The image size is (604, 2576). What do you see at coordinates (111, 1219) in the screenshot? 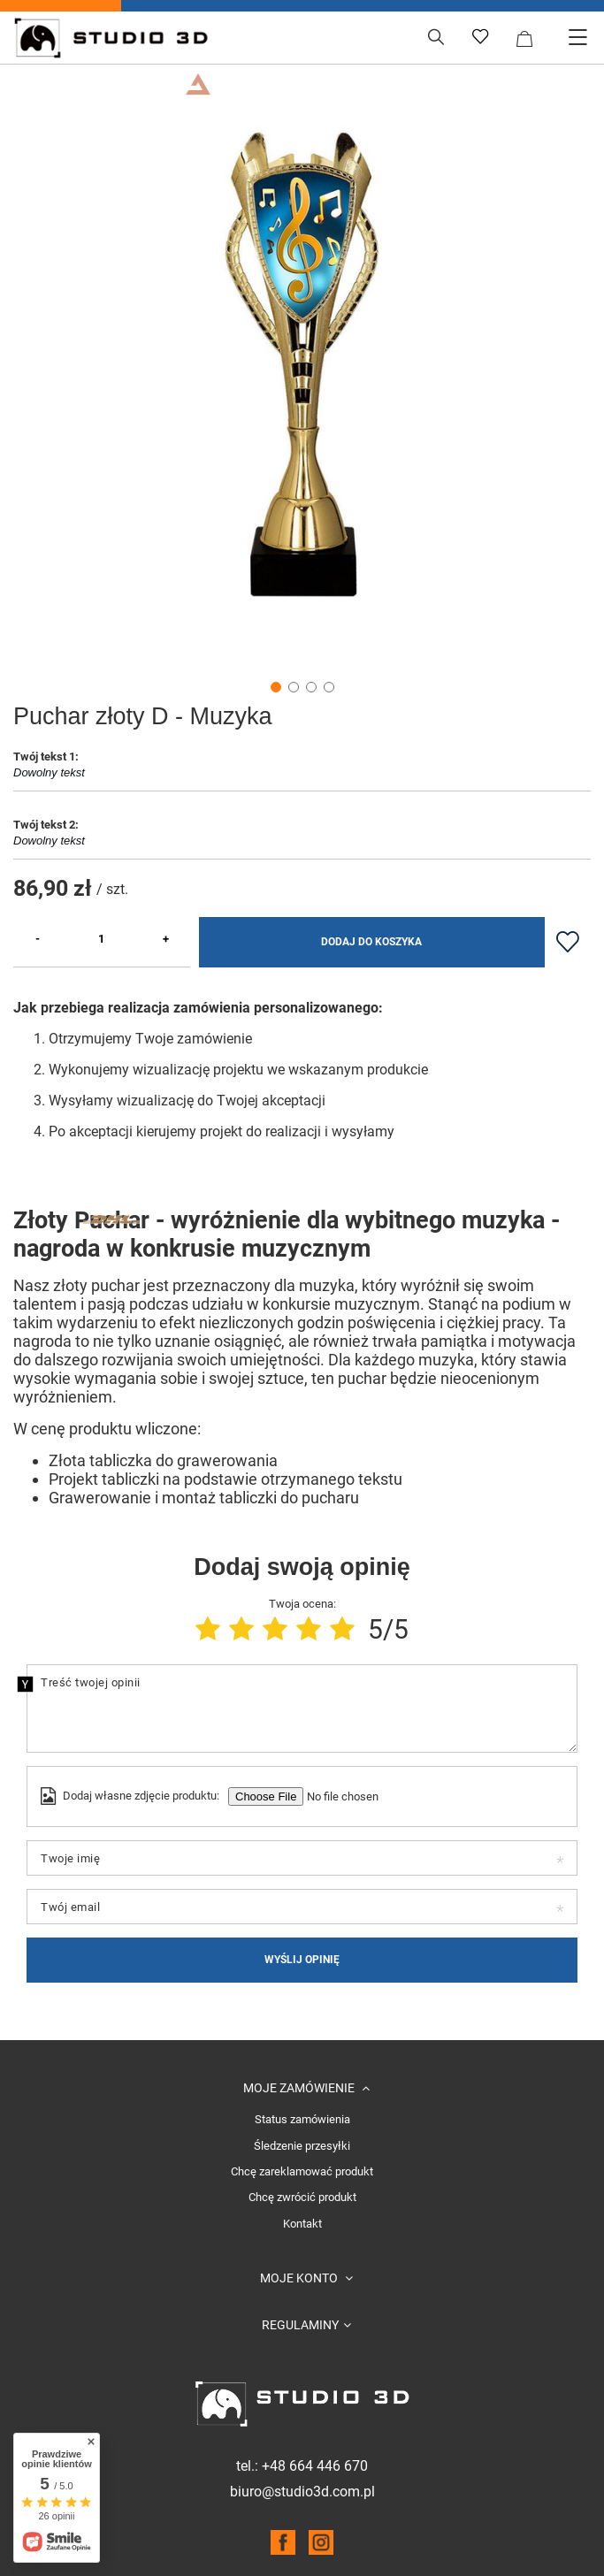
I see `DHL shipping and logistics company logo` at bounding box center [111, 1219].